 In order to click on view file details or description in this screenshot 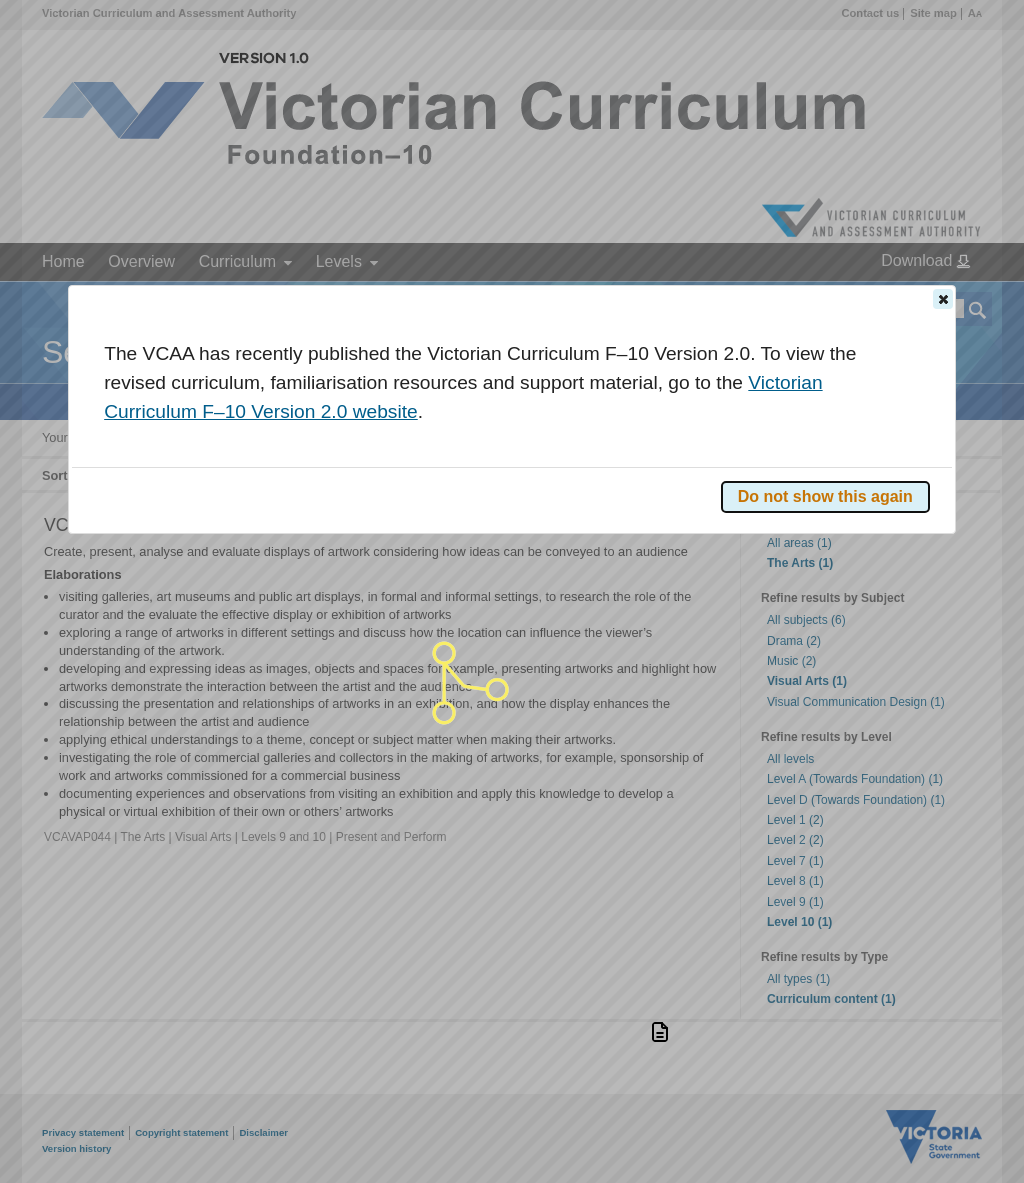, I will do `click(660, 1032)`.